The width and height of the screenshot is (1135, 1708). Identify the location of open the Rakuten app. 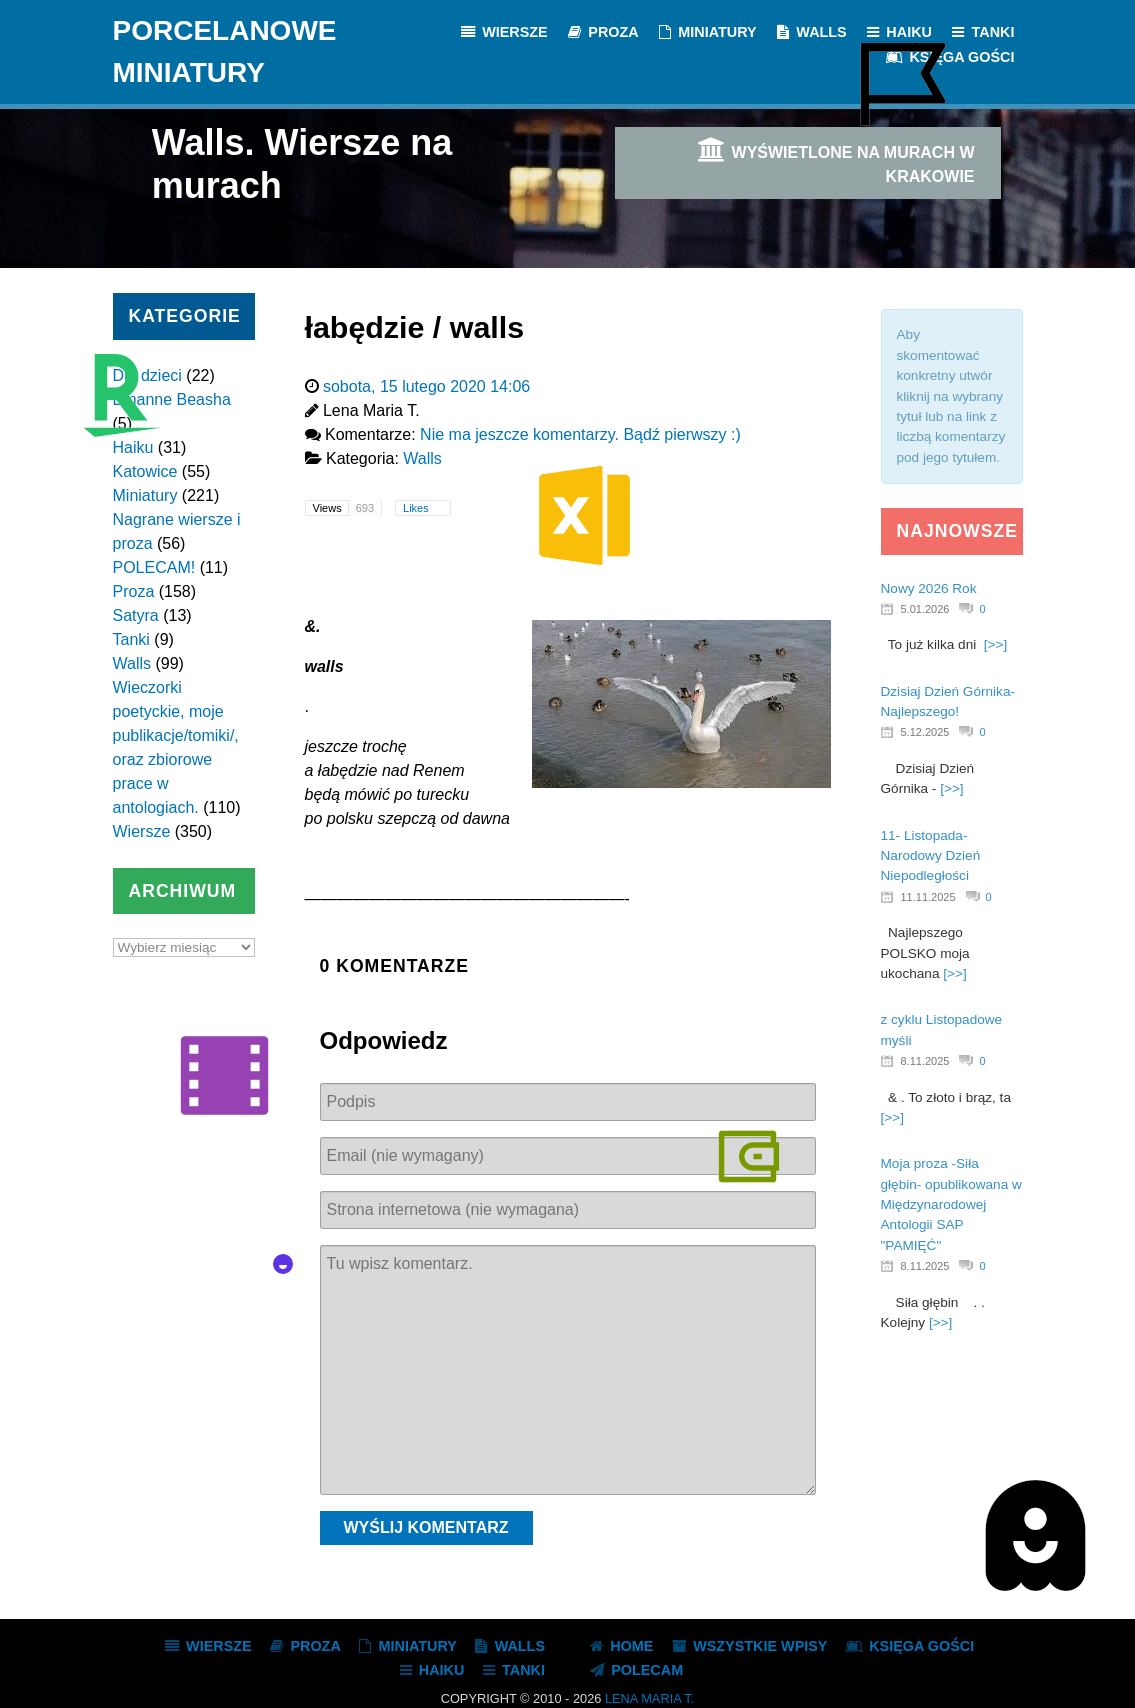
(122, 395).